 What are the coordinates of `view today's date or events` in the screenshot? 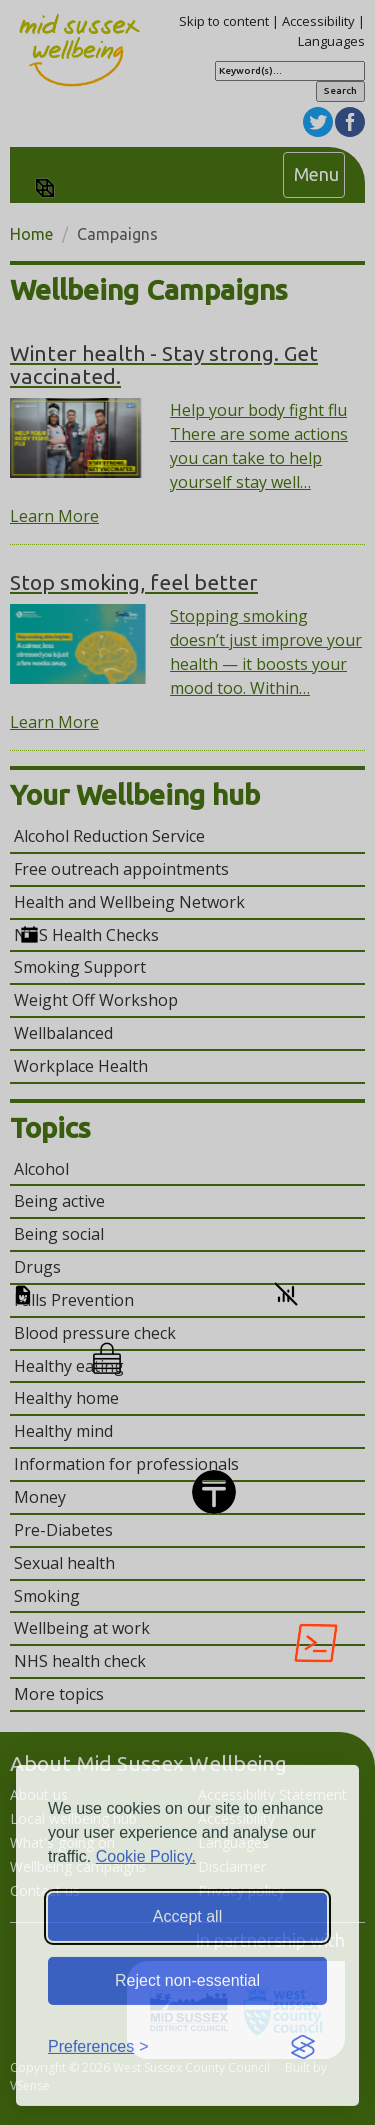 It's located at (29, 934).